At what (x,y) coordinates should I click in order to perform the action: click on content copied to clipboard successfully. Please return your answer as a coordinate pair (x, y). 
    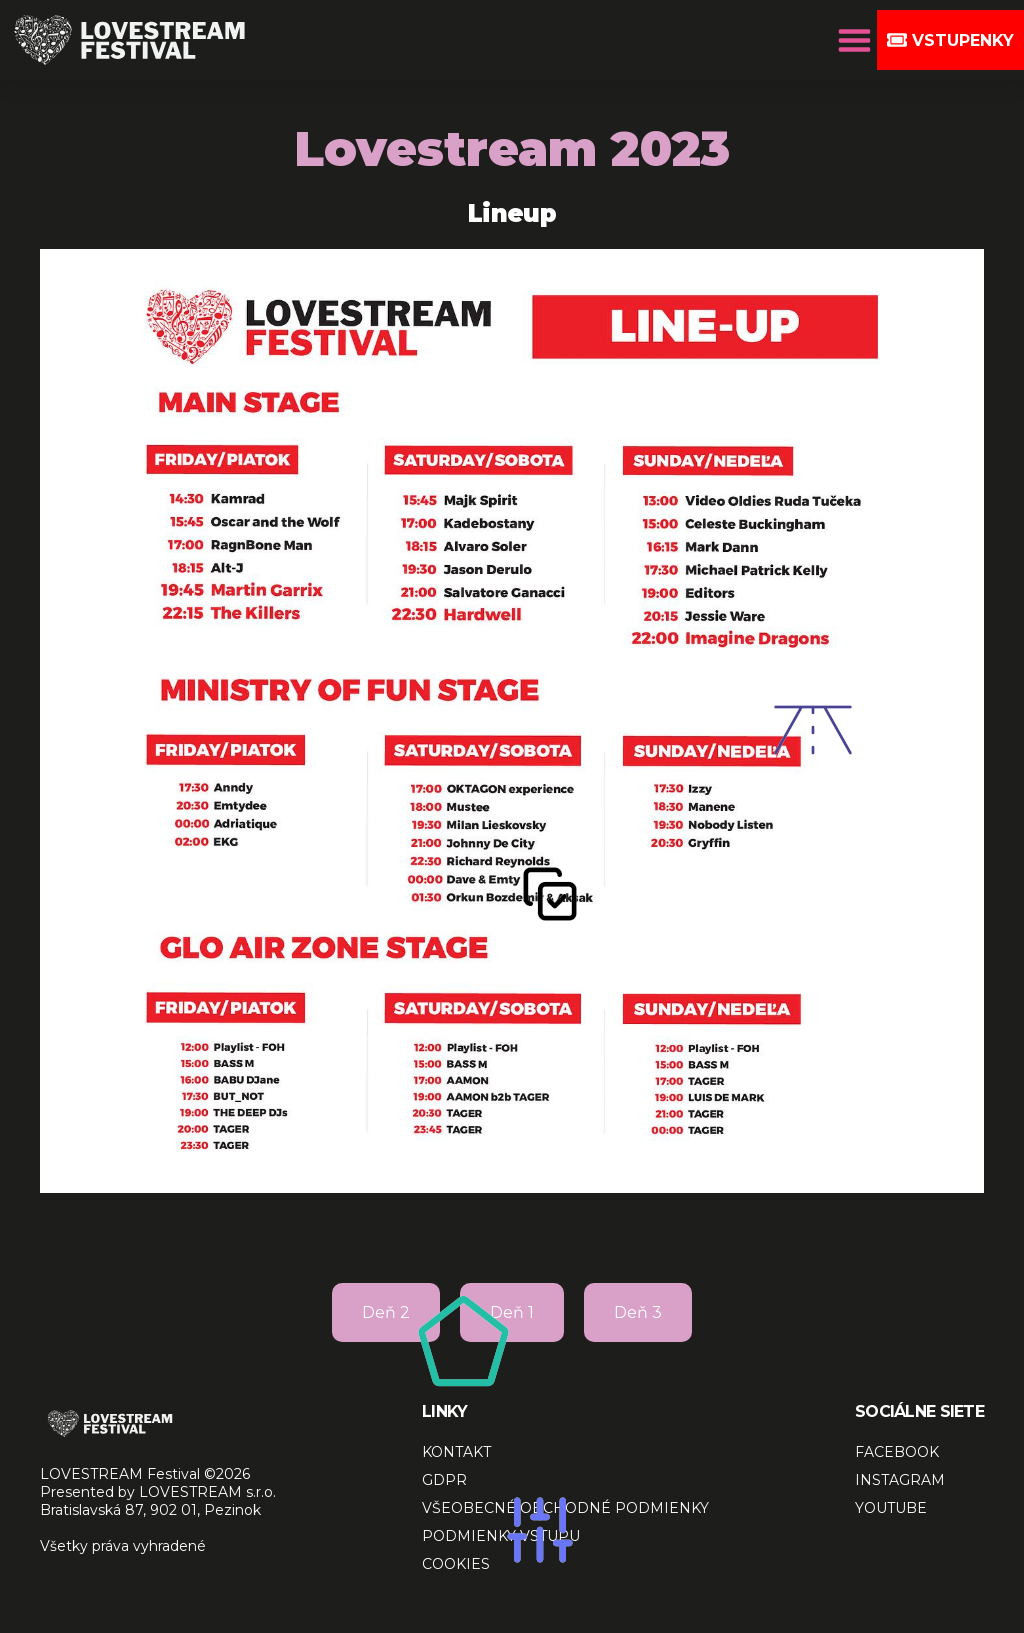
    Looking at the image, I should click on (550, 894).